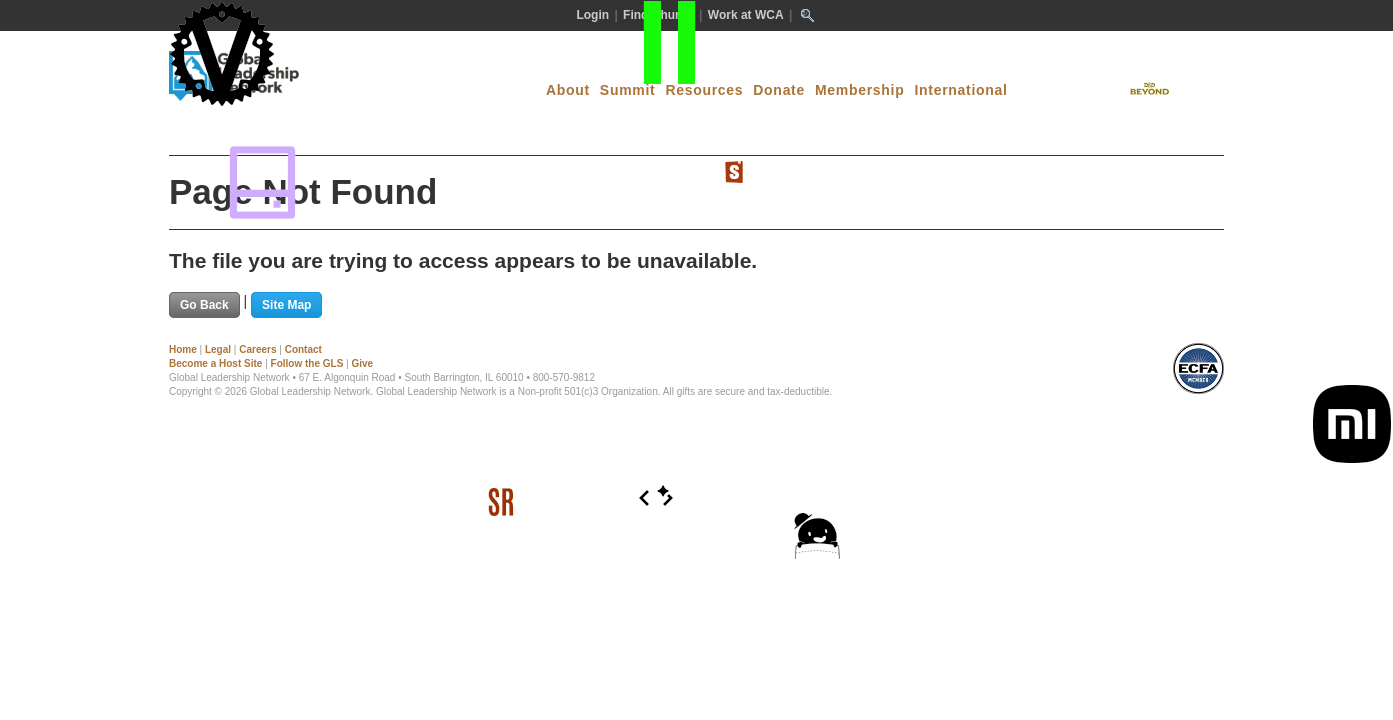 Image resolution: width=1393 pixels, height=720 pixels. I want to click on access AI-powered code generation tools, so click(656, 498).